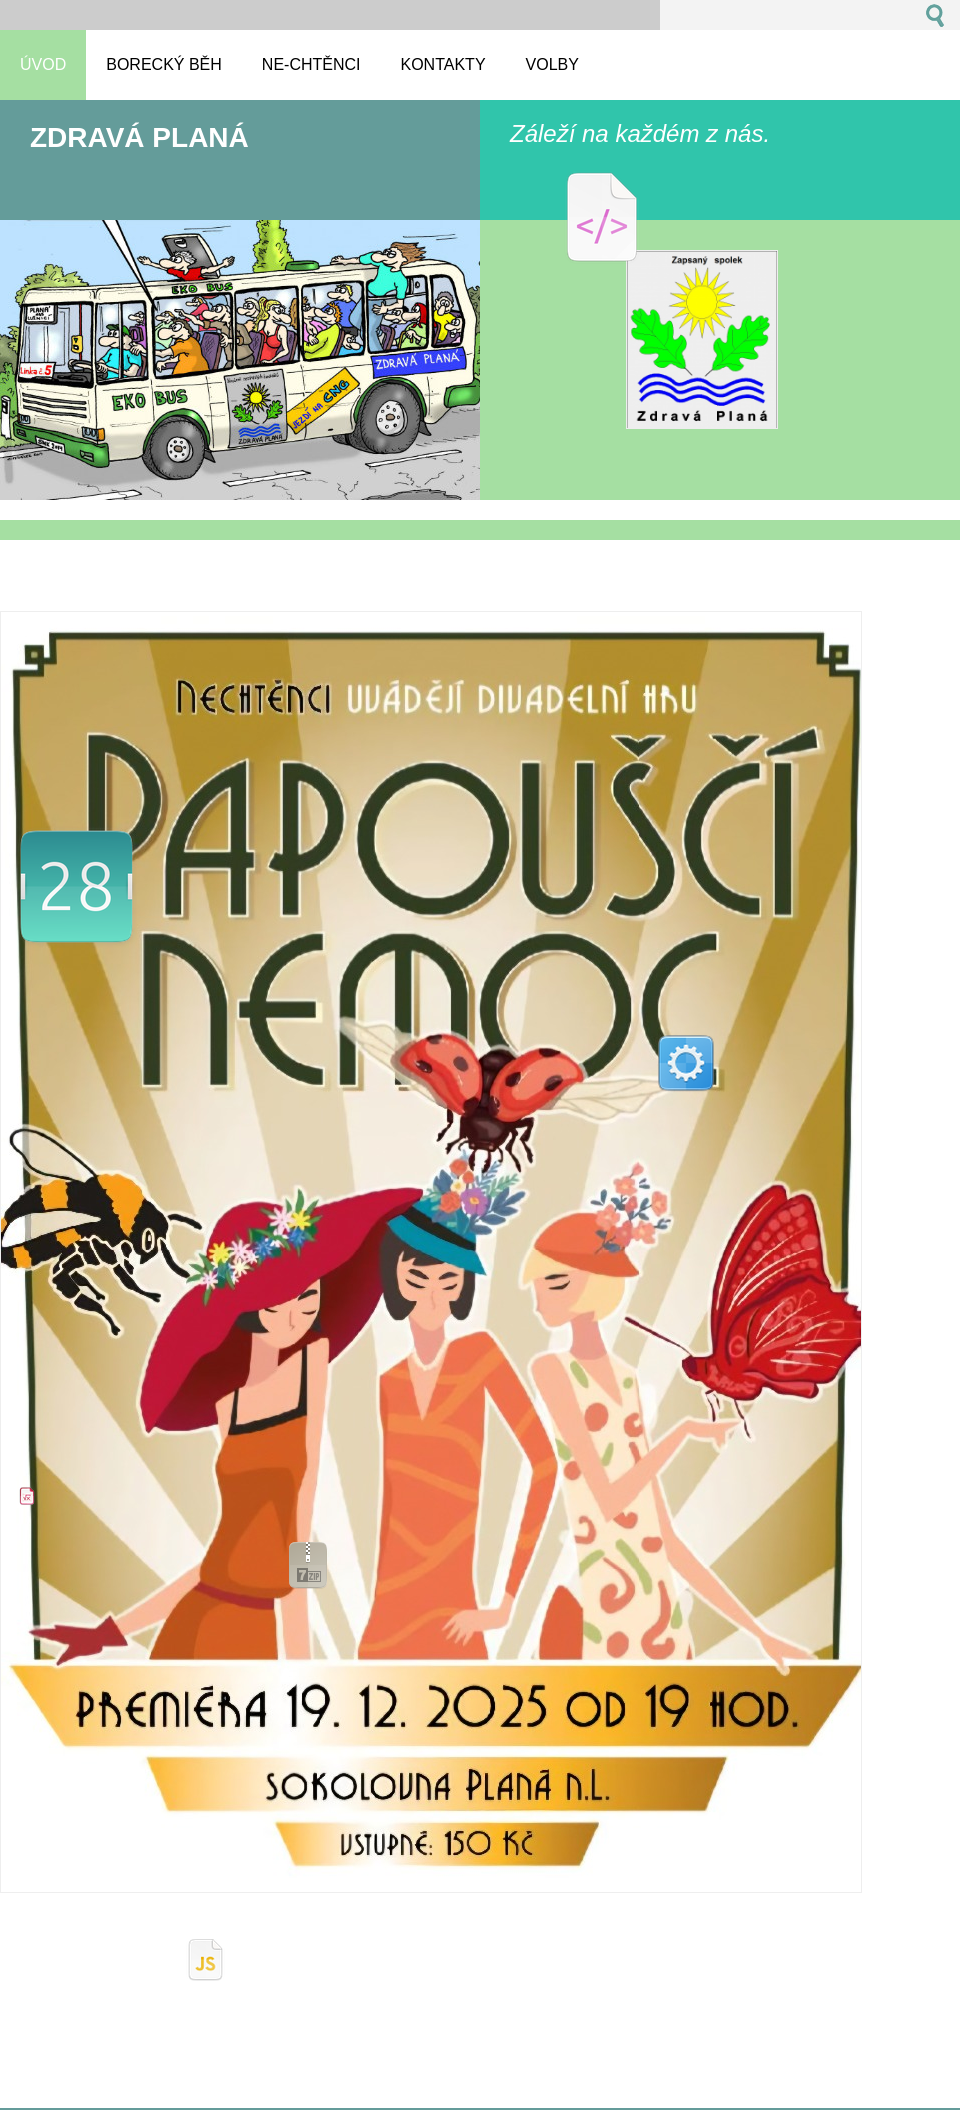 Image resolution: width=960 pixels, height=2110 pixels. Describe the element at coordinates (308, 1565) in the screenshot. I see `a 7z compressed archive file` at that location.